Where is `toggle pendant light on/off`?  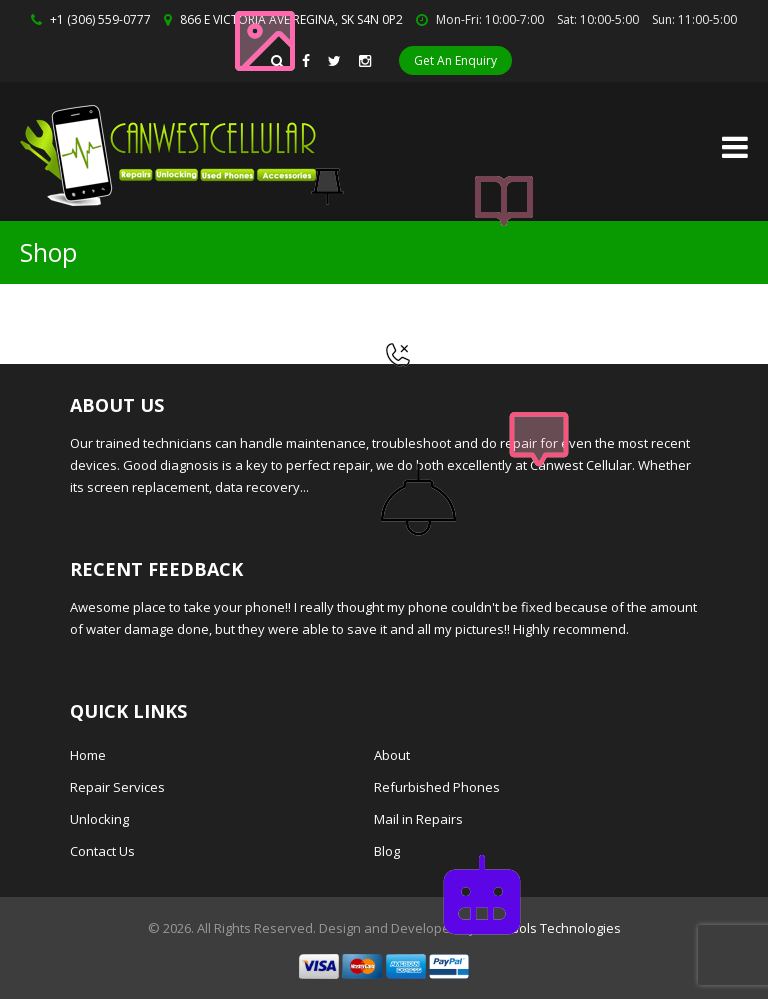
toggle pendant light on/off is located at coordinates (418, 503).